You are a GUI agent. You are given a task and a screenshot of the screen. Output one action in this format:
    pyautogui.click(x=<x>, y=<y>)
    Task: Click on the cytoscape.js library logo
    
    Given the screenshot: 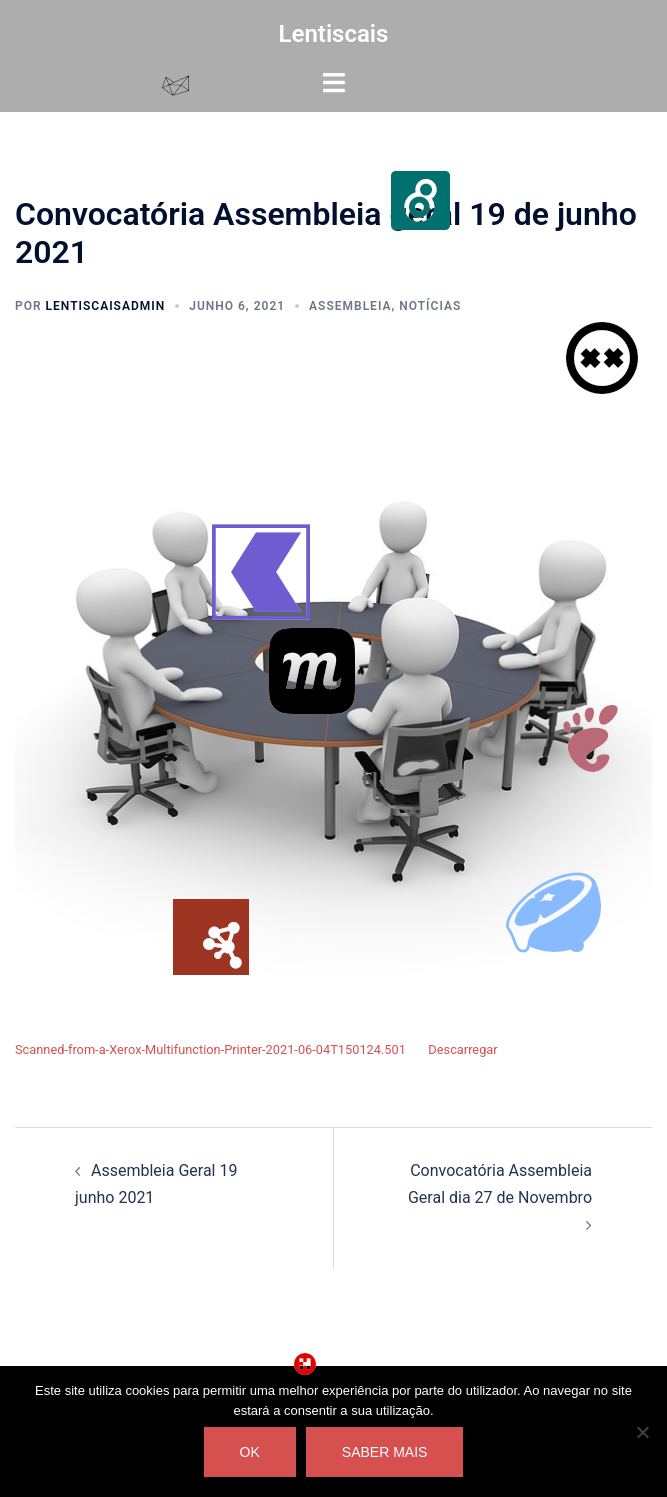 What is the action you would take?
    pyautogui.click(x=211, y=937)
    